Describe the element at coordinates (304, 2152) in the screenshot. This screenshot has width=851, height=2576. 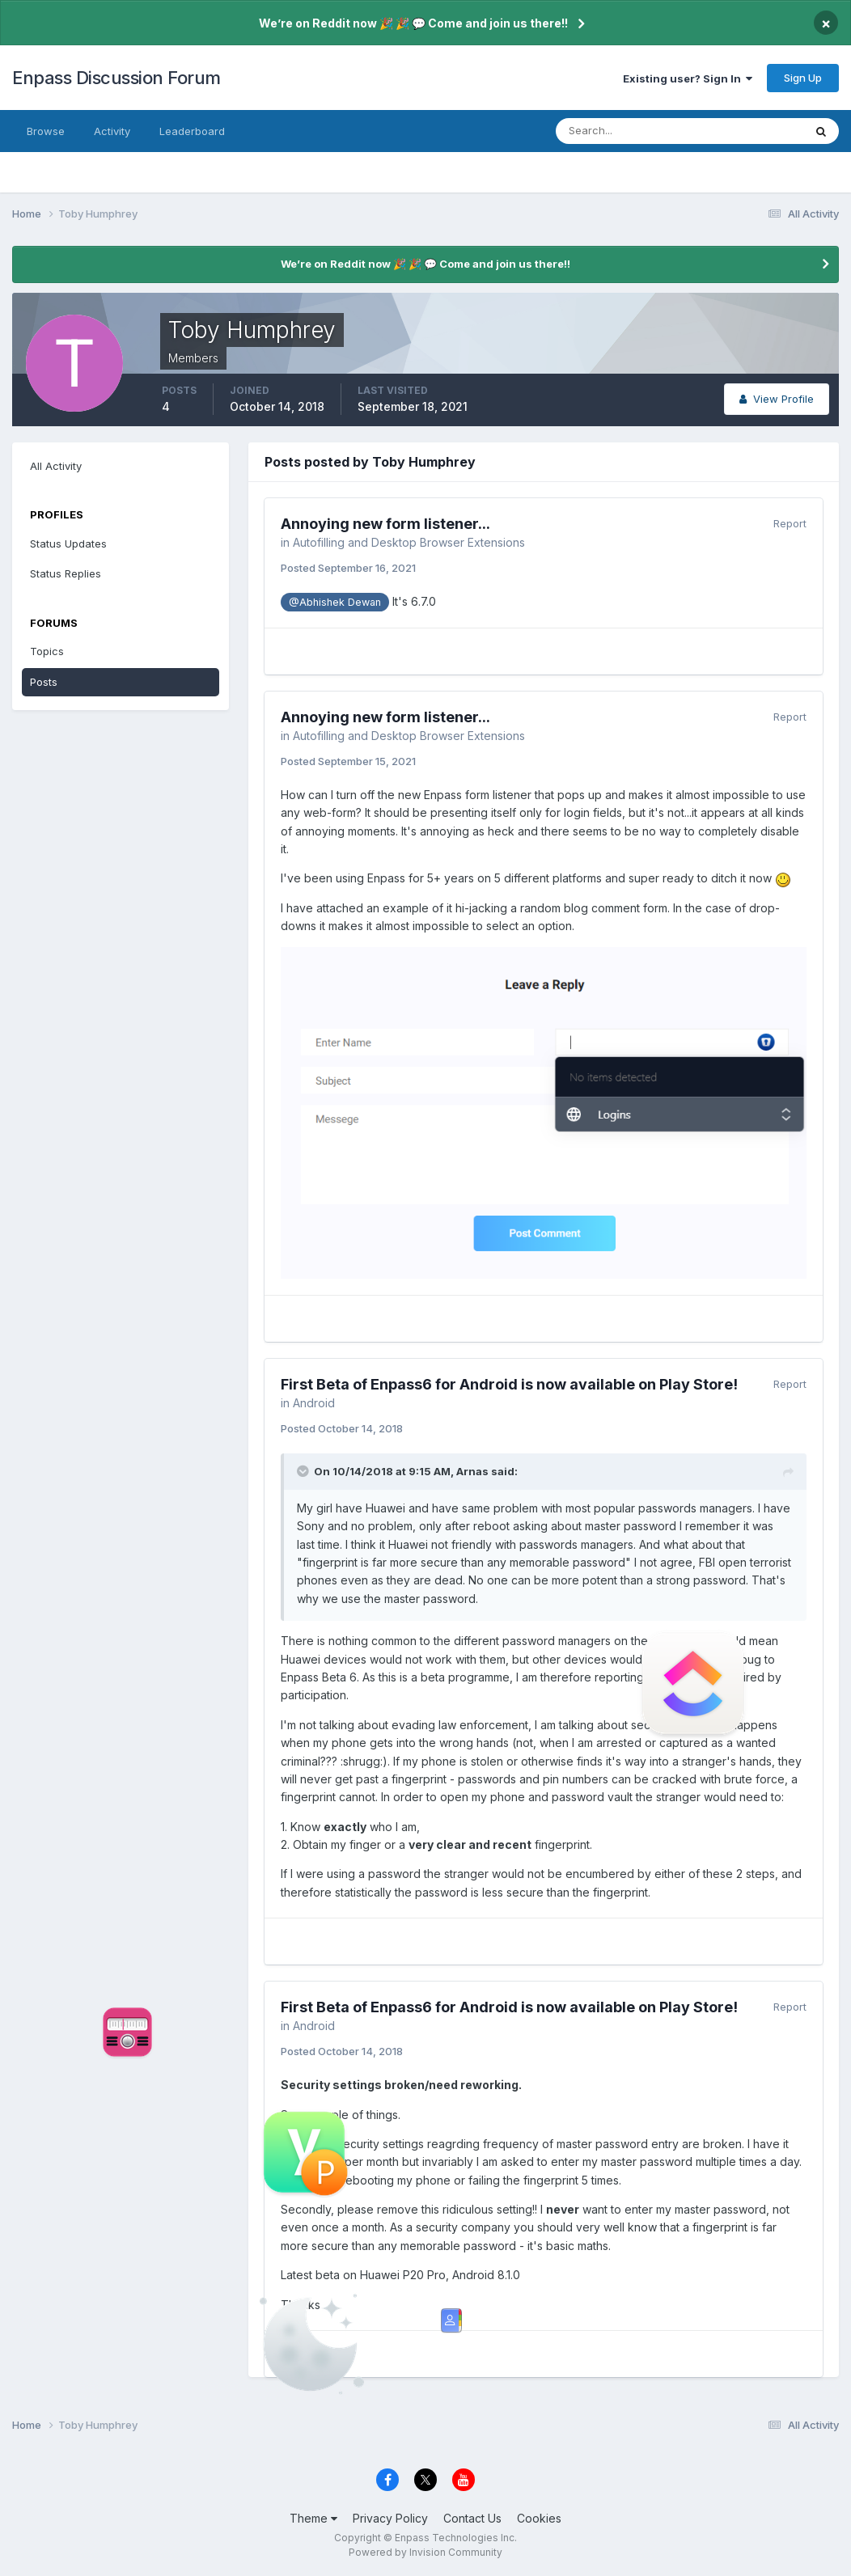
I see `open yubikey piv manager app` at that location.